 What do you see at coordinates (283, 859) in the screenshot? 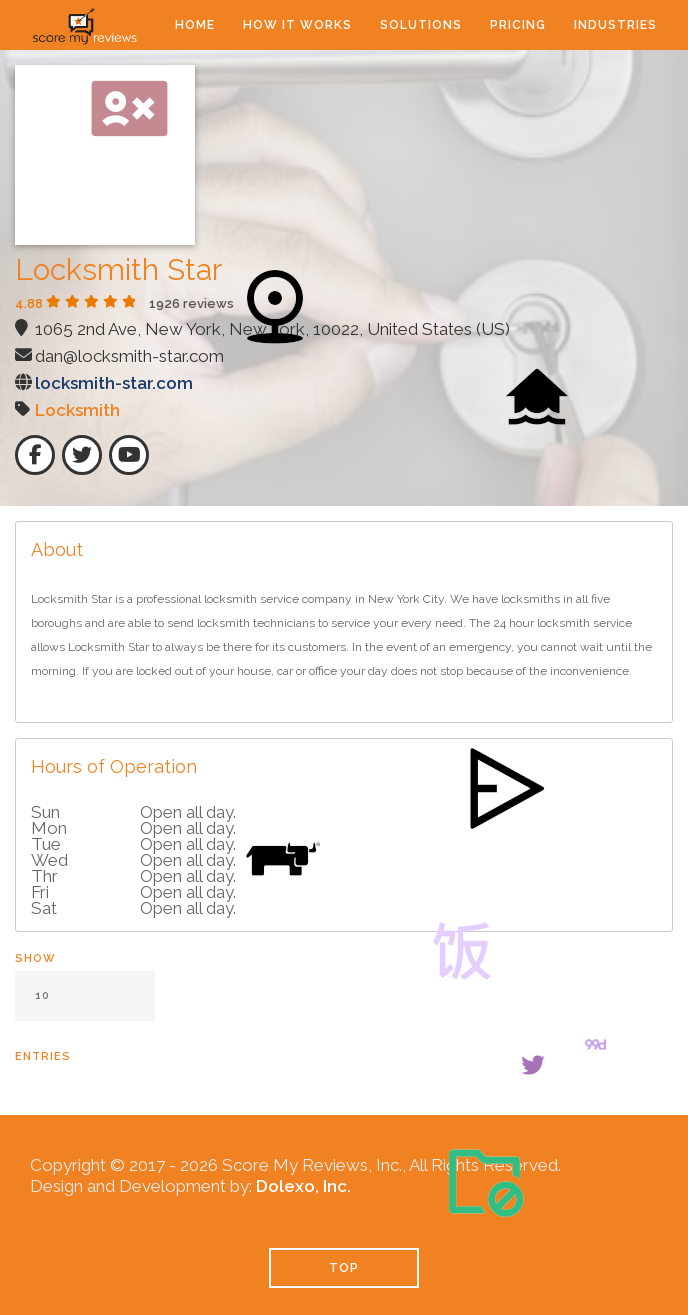
I see `open Rancher container management platform` at bounding box center [283, 859].